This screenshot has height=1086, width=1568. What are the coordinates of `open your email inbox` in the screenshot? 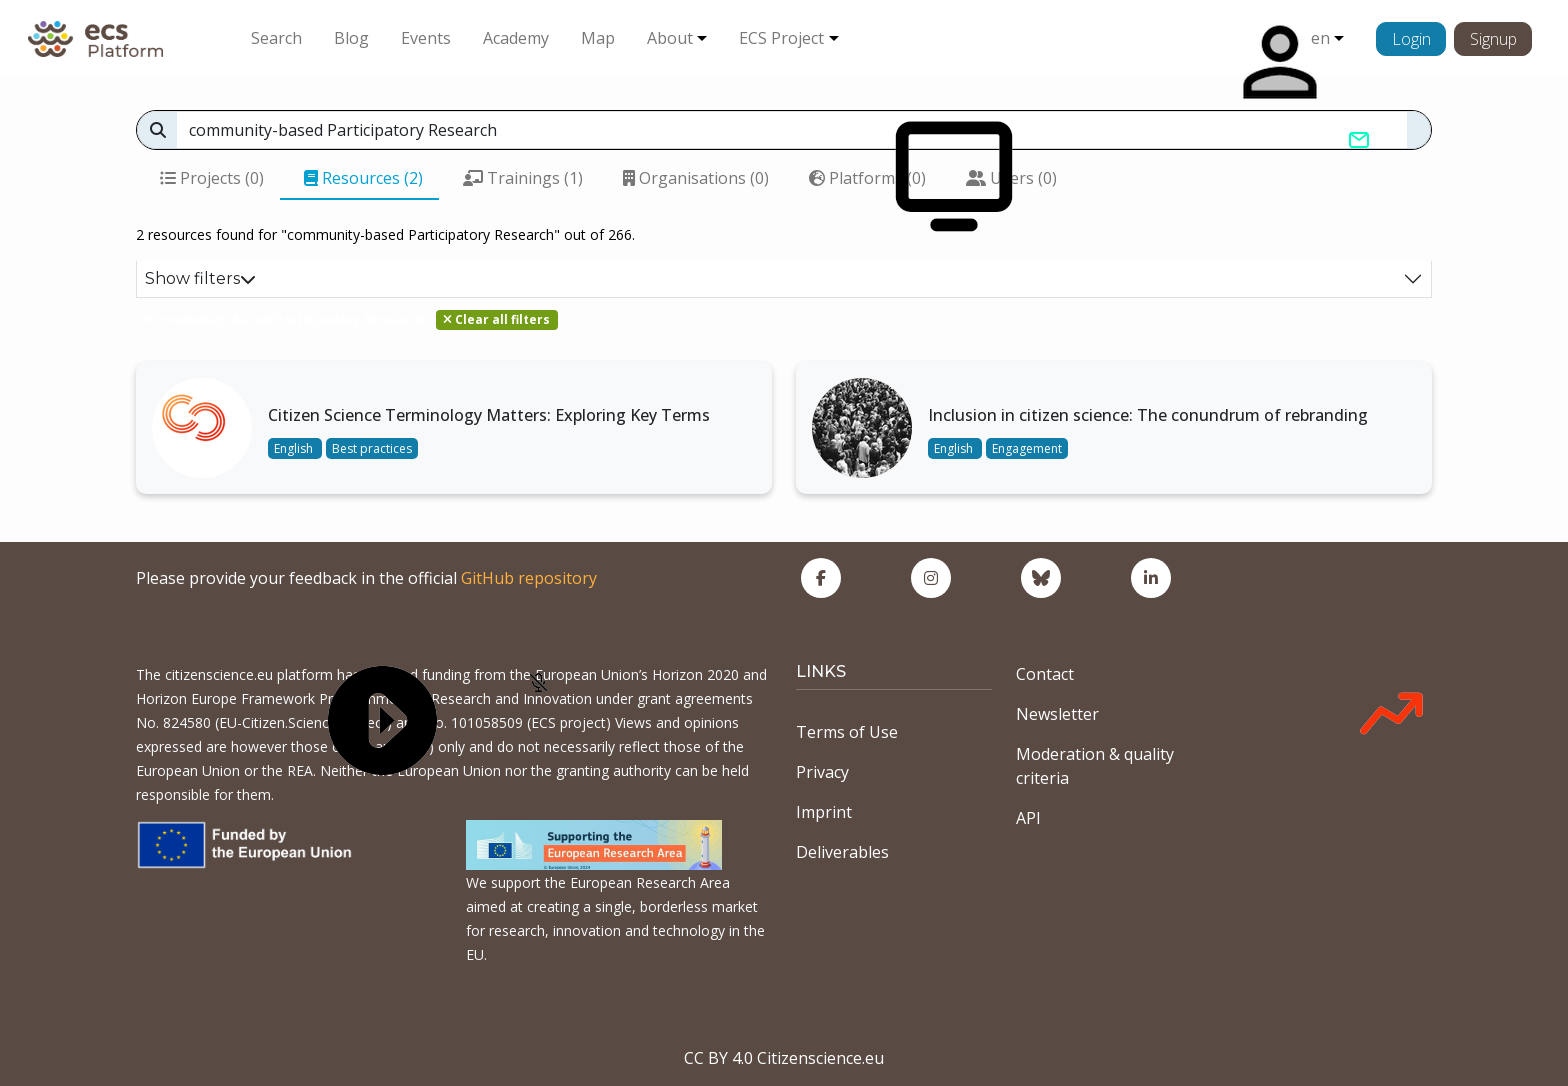 It's located at (1359, 140).